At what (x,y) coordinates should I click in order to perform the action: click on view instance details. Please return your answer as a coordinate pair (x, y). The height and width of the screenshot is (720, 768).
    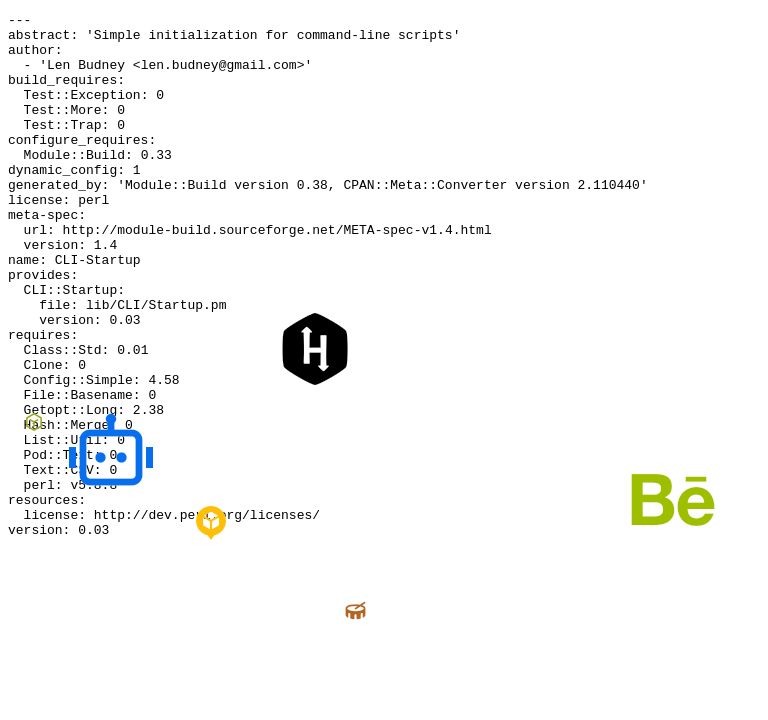
    Looking at the image, I should click on (34, 422).